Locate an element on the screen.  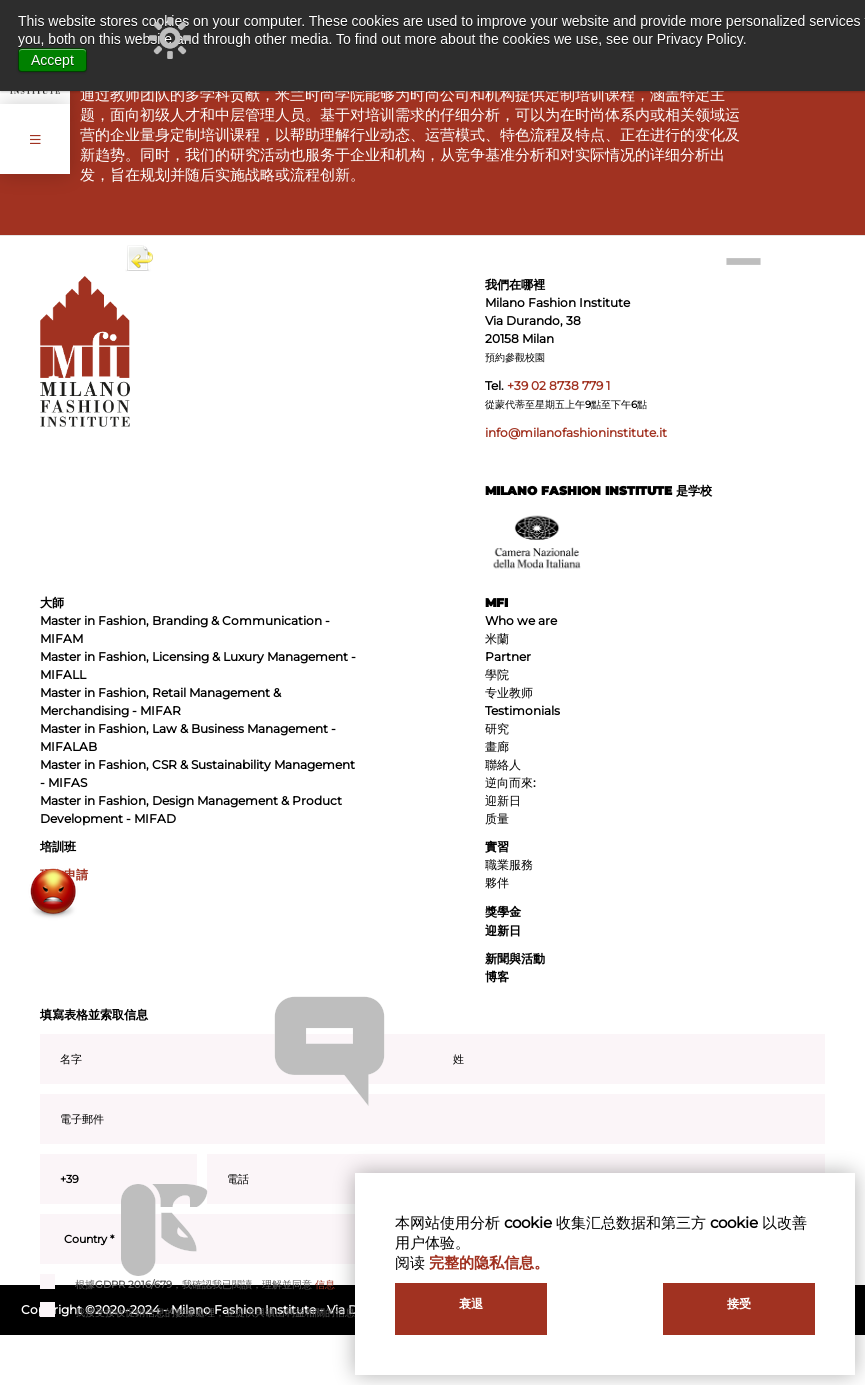
adjust display brightness settings is located at coordinates (170, 38).